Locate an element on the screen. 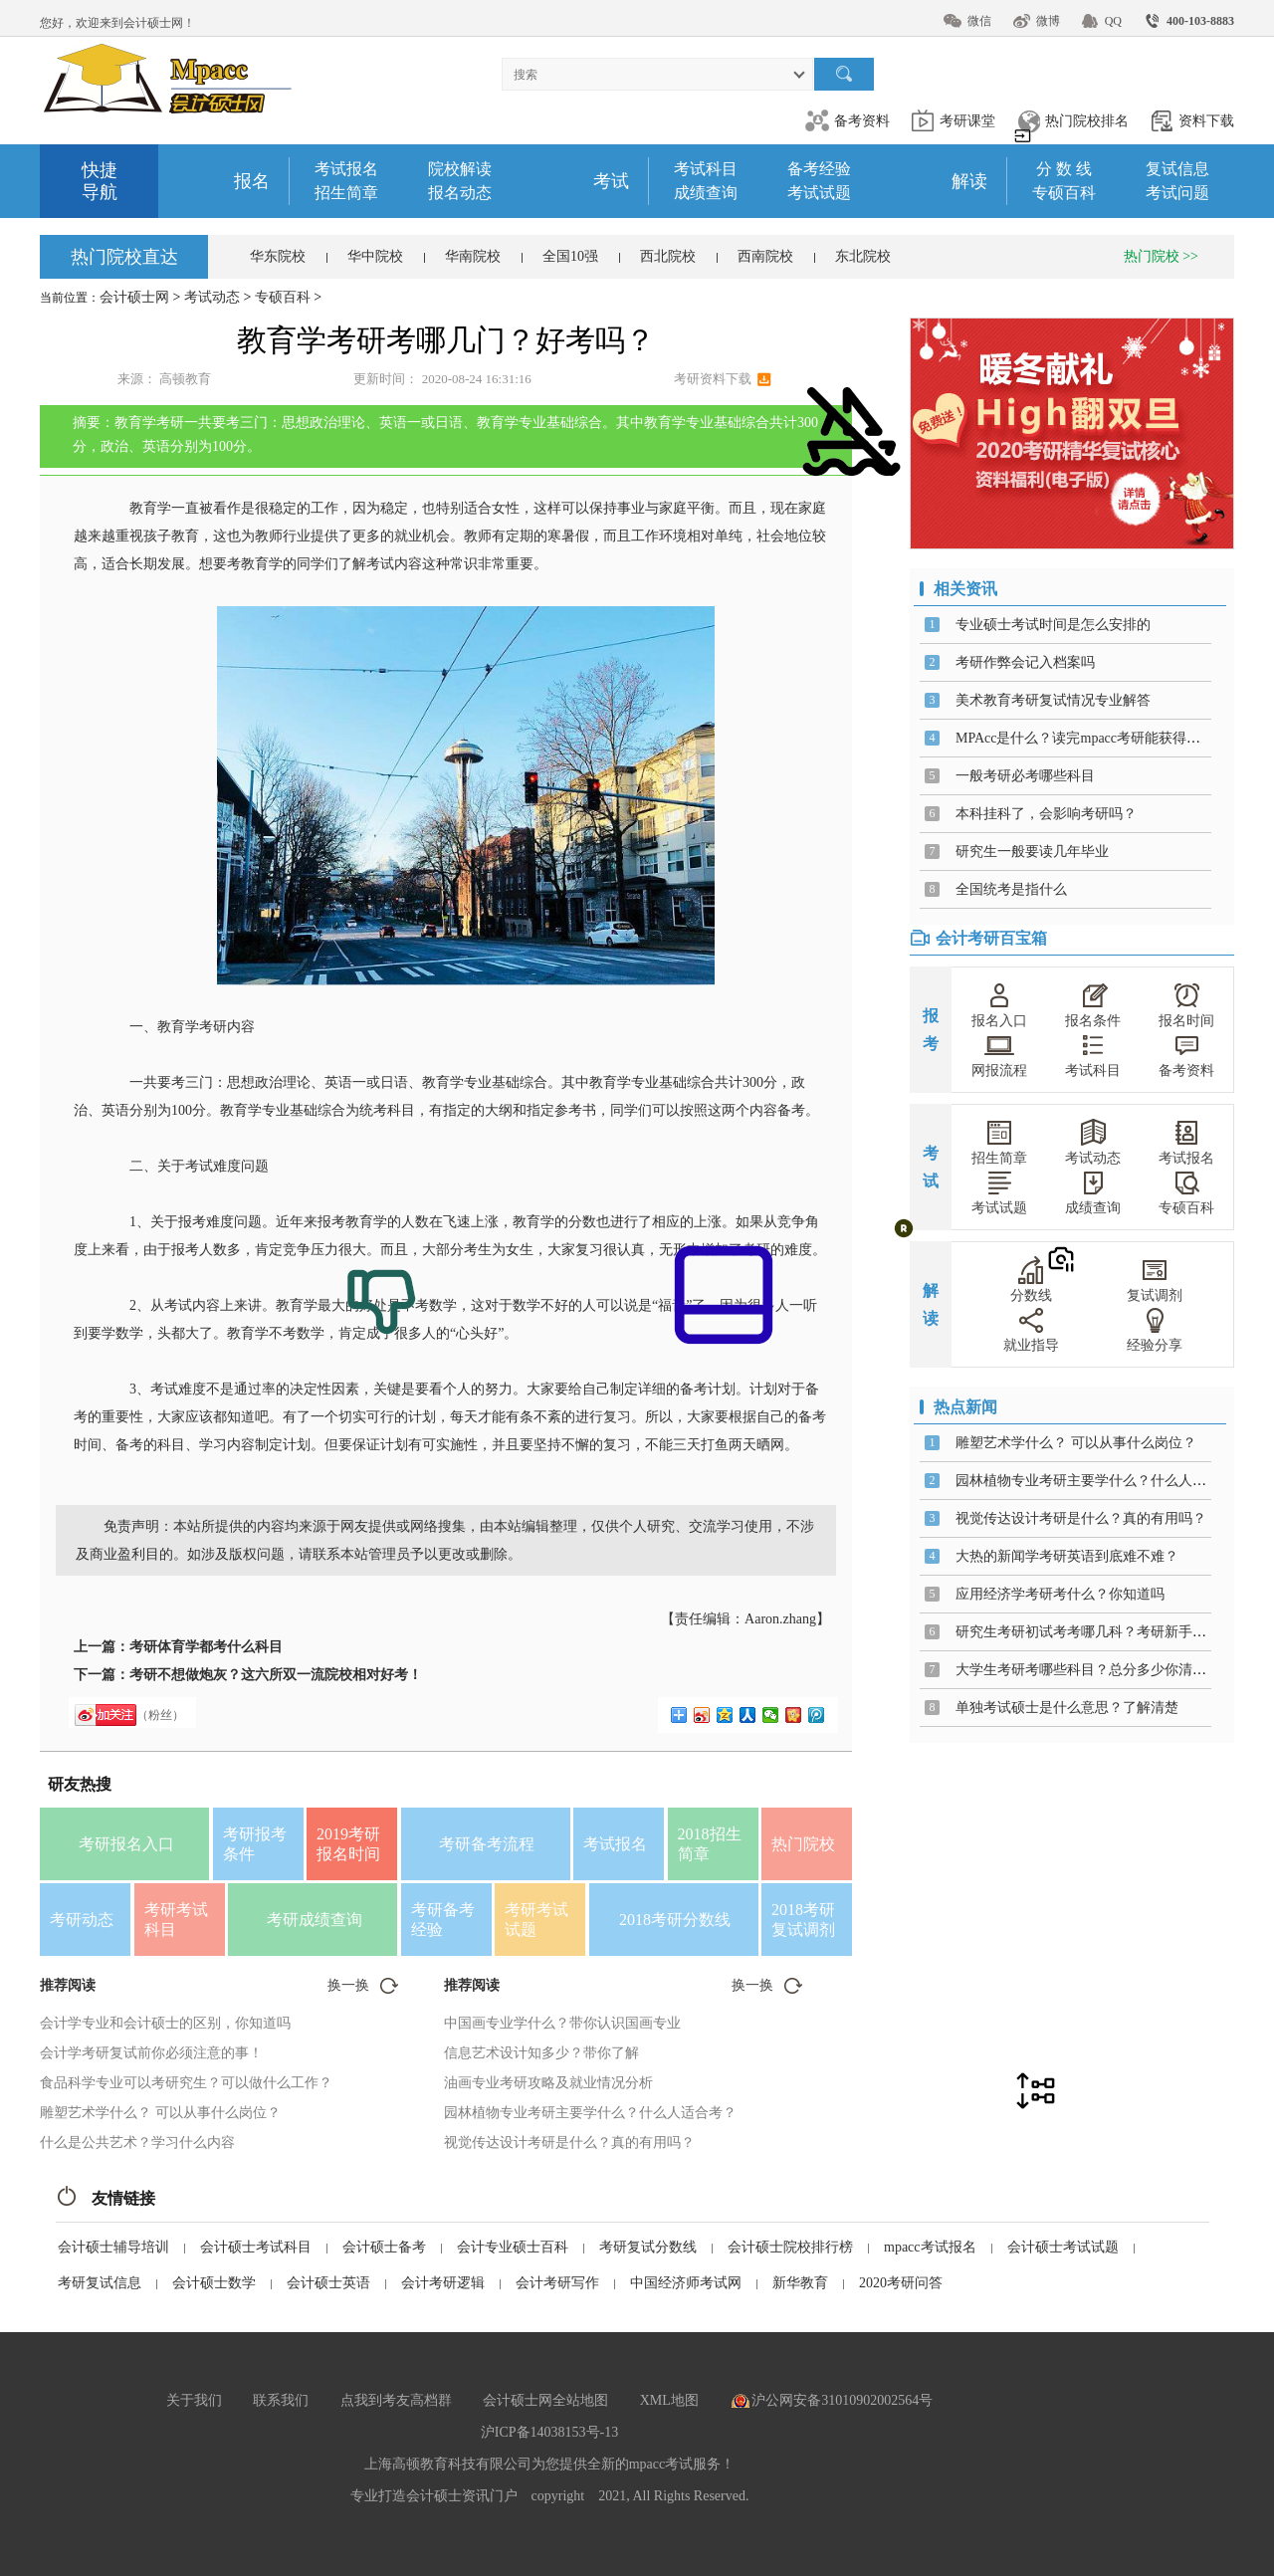 The width and height of the screenshot is (1274, 2576). pause video recording is located at coordinates (1061, 1258).